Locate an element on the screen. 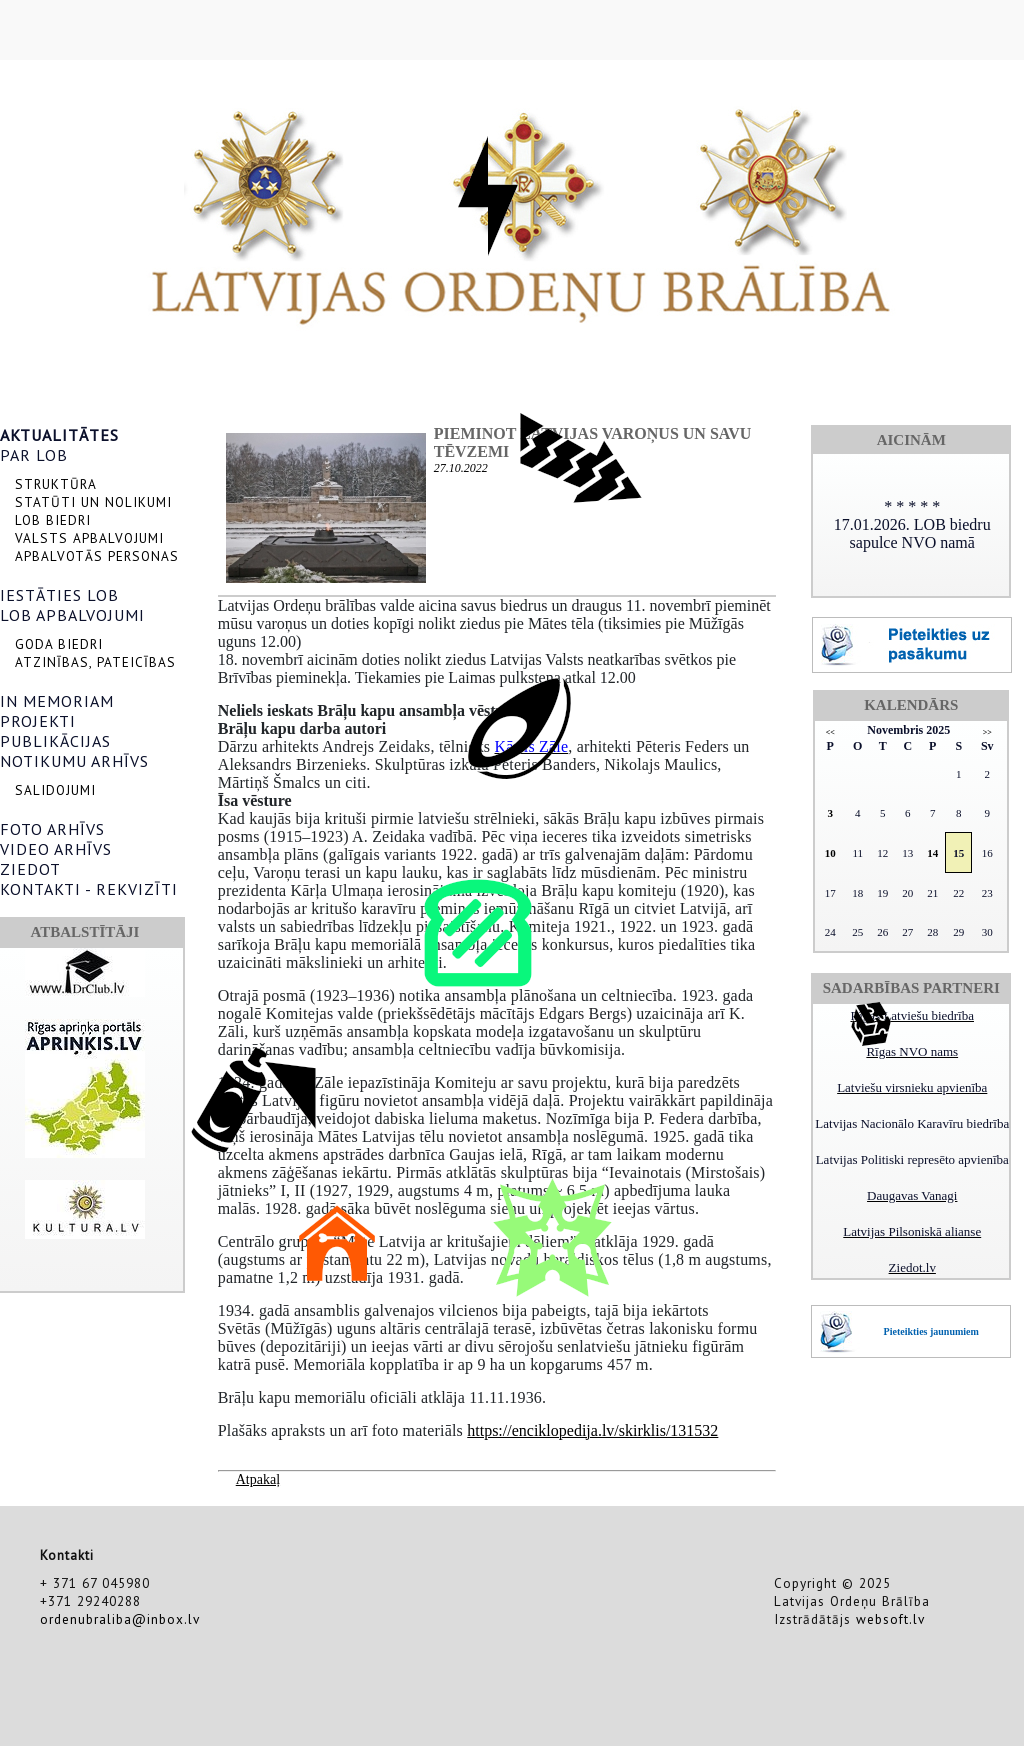 This screenshot has width=1024, height=1746. apply spray paint or graffiti tool is located at coordinates (253, 1103).